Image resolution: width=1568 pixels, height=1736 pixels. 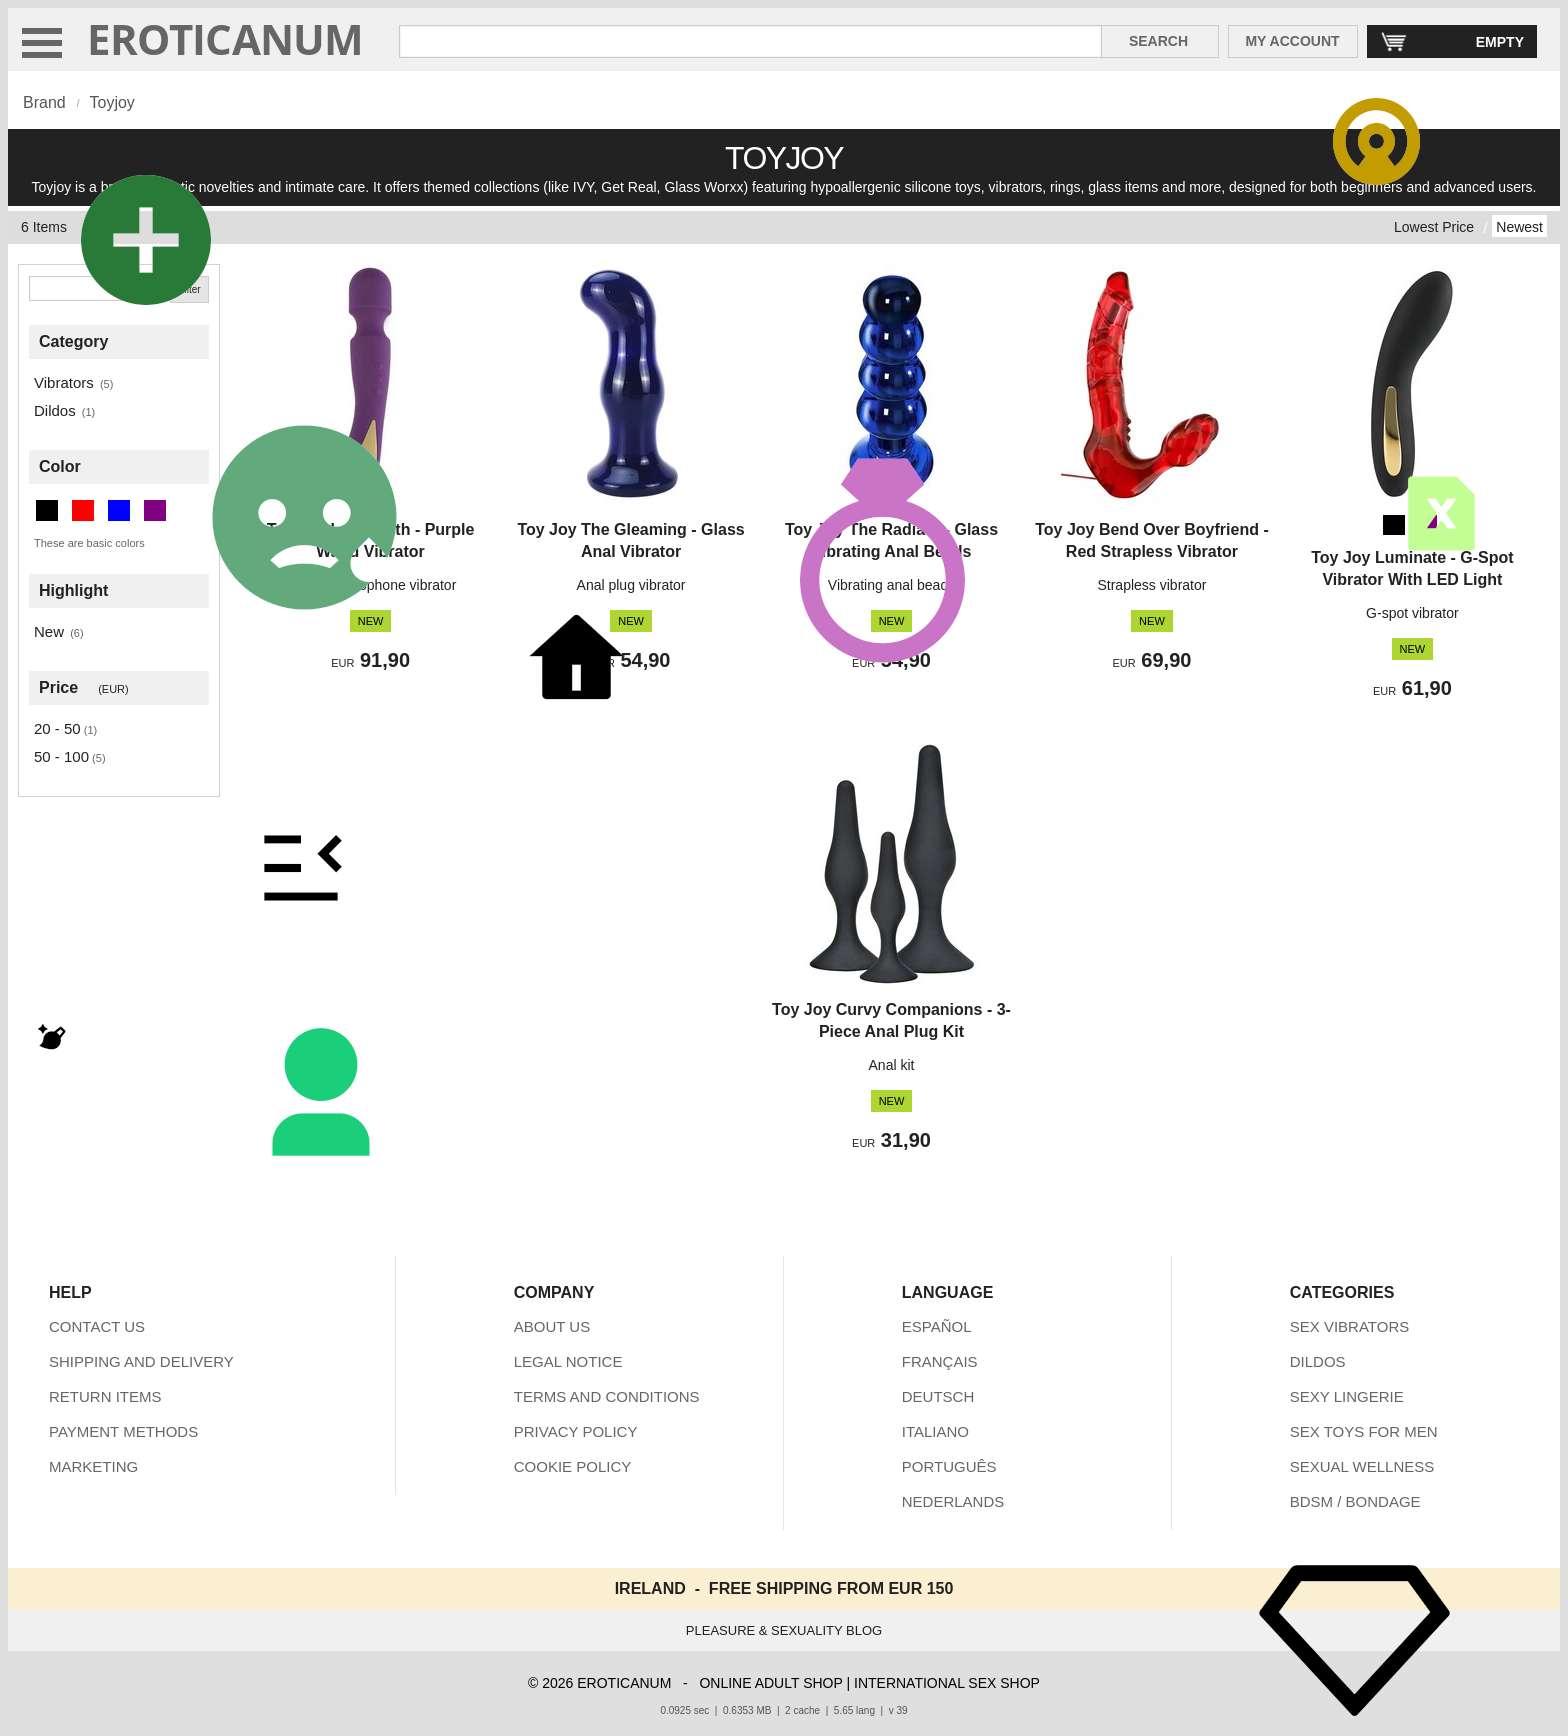 I want to click on navigate to home screen, so click(x=576, y=660).